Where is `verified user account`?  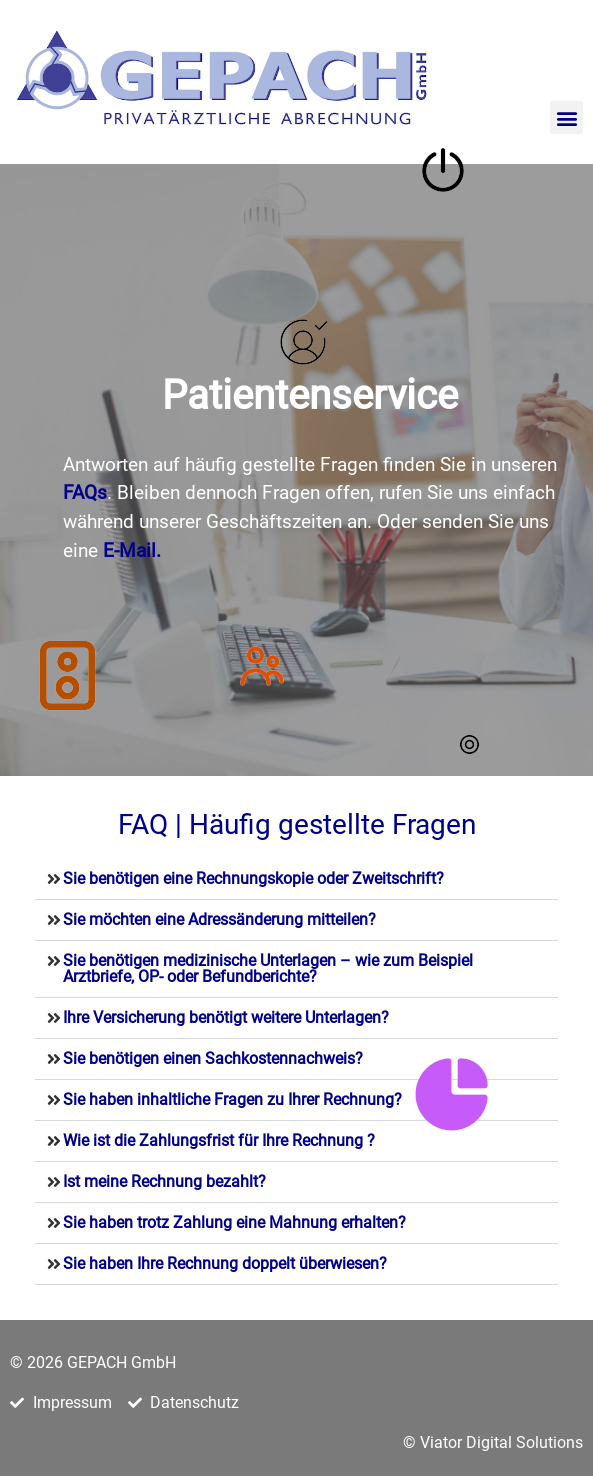
verified user account is located at coordinates (303, 342).